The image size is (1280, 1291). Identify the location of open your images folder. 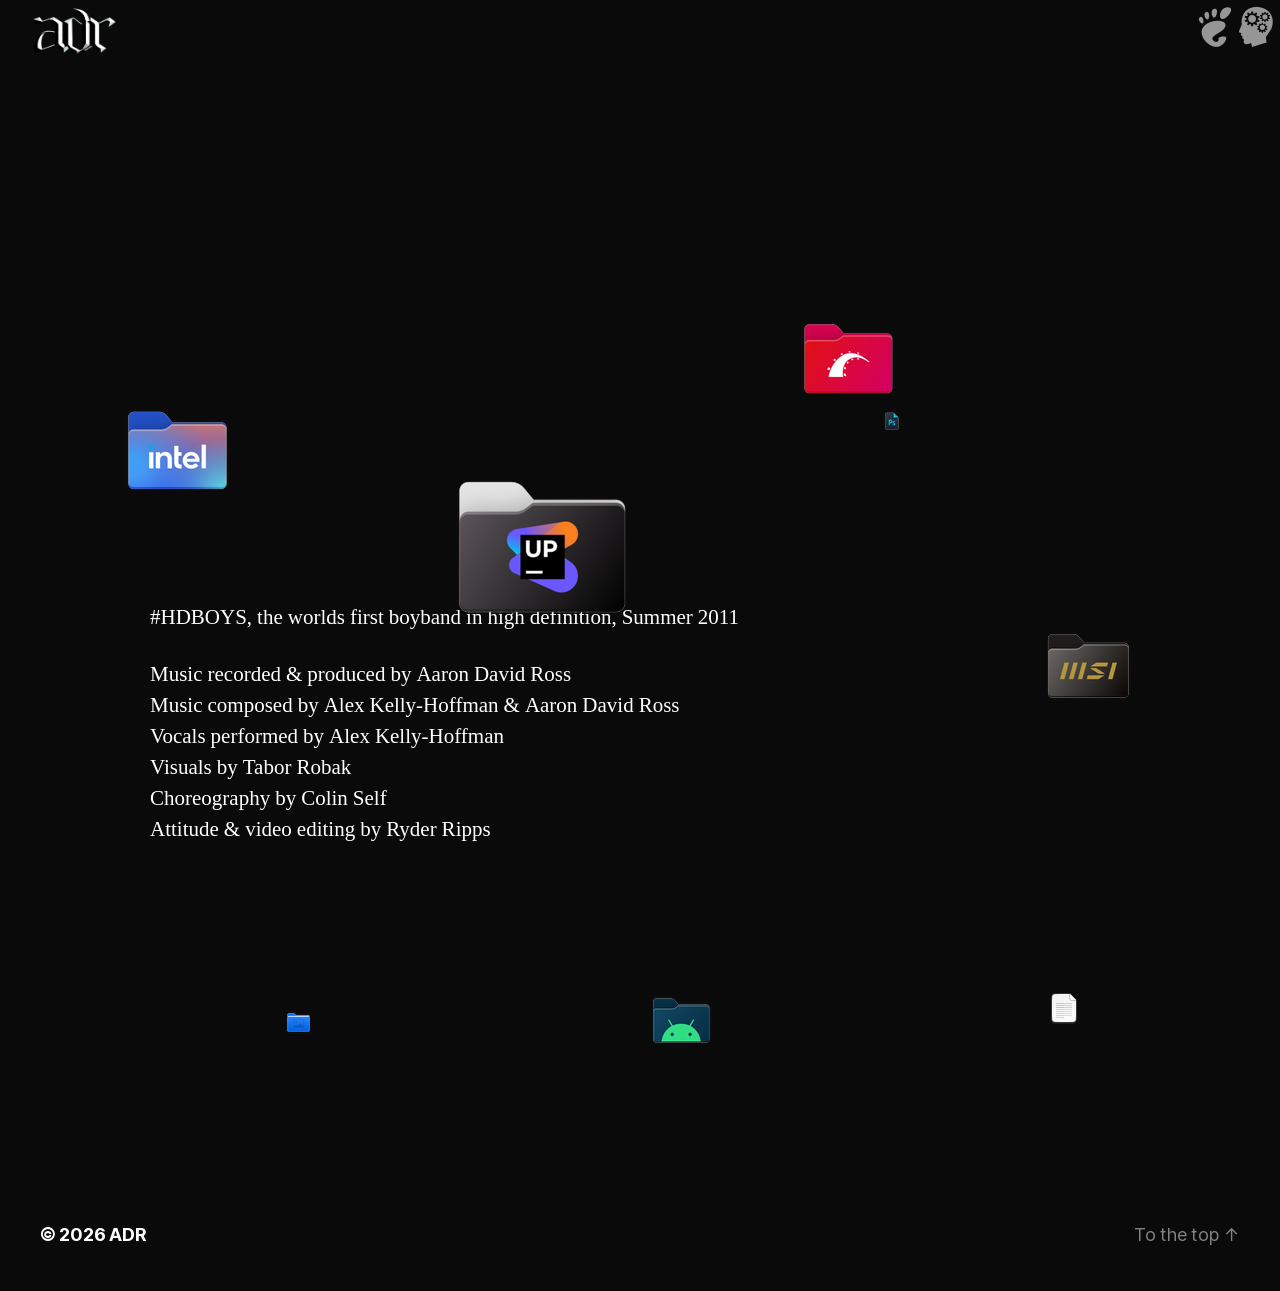
(298, 1022).